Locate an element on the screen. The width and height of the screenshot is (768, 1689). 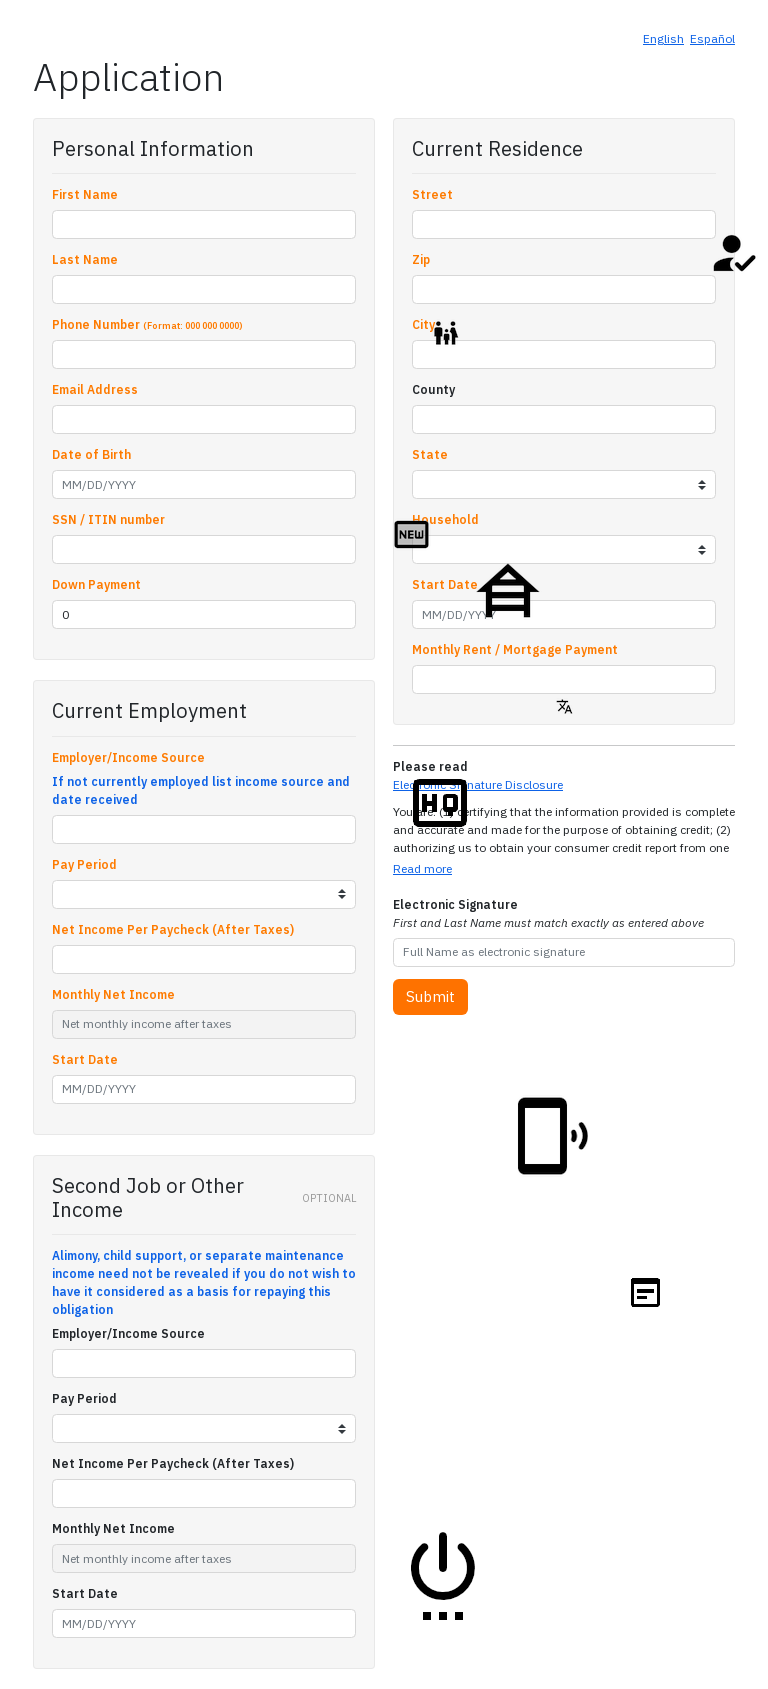
incoming call or notification on connected device is located at coordinates (553, 1136).